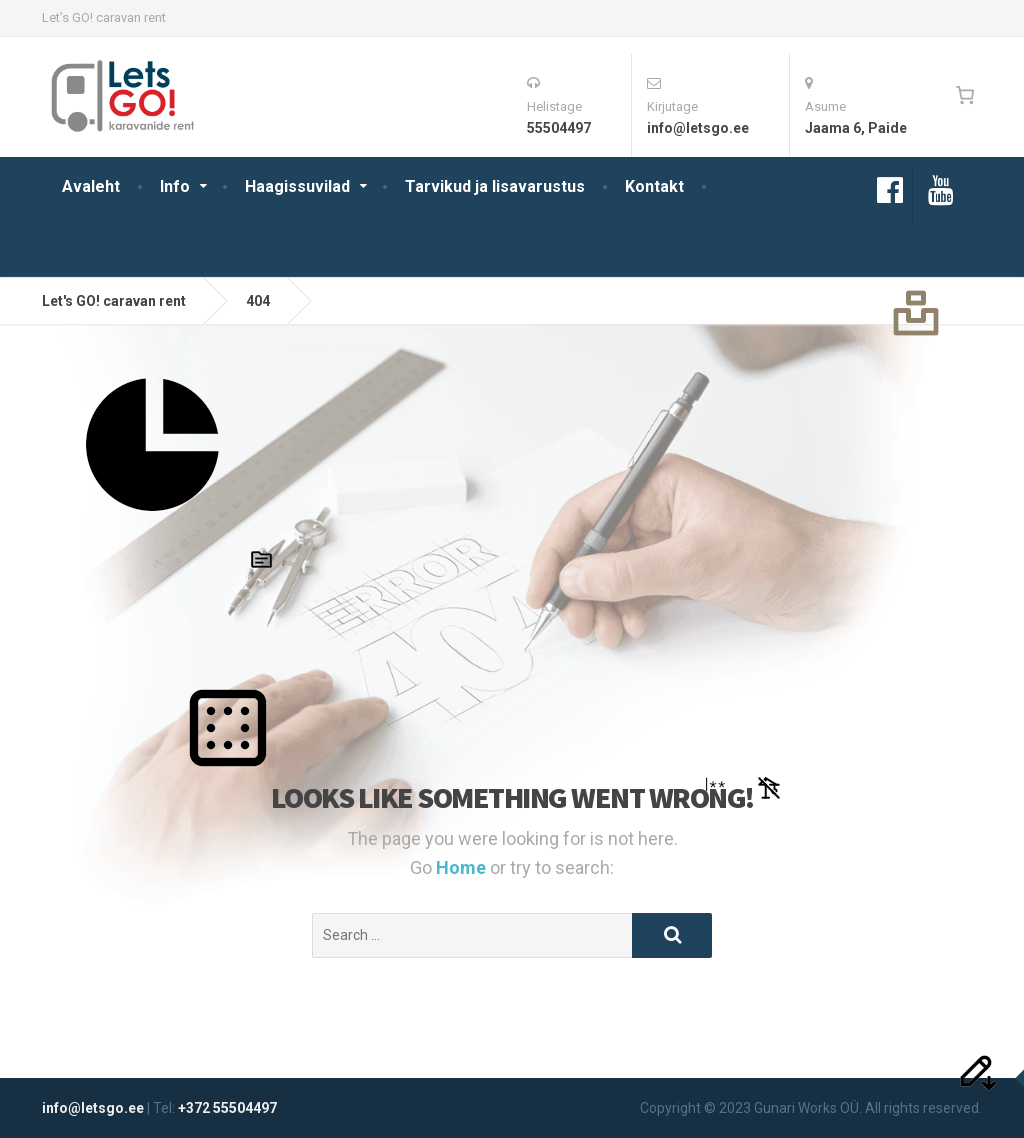 The image size is (1024, 1138). What do you see at coordinates (714, 784) in the screenshot?
I see `enter or view password field` at bounding box center [714, 784].